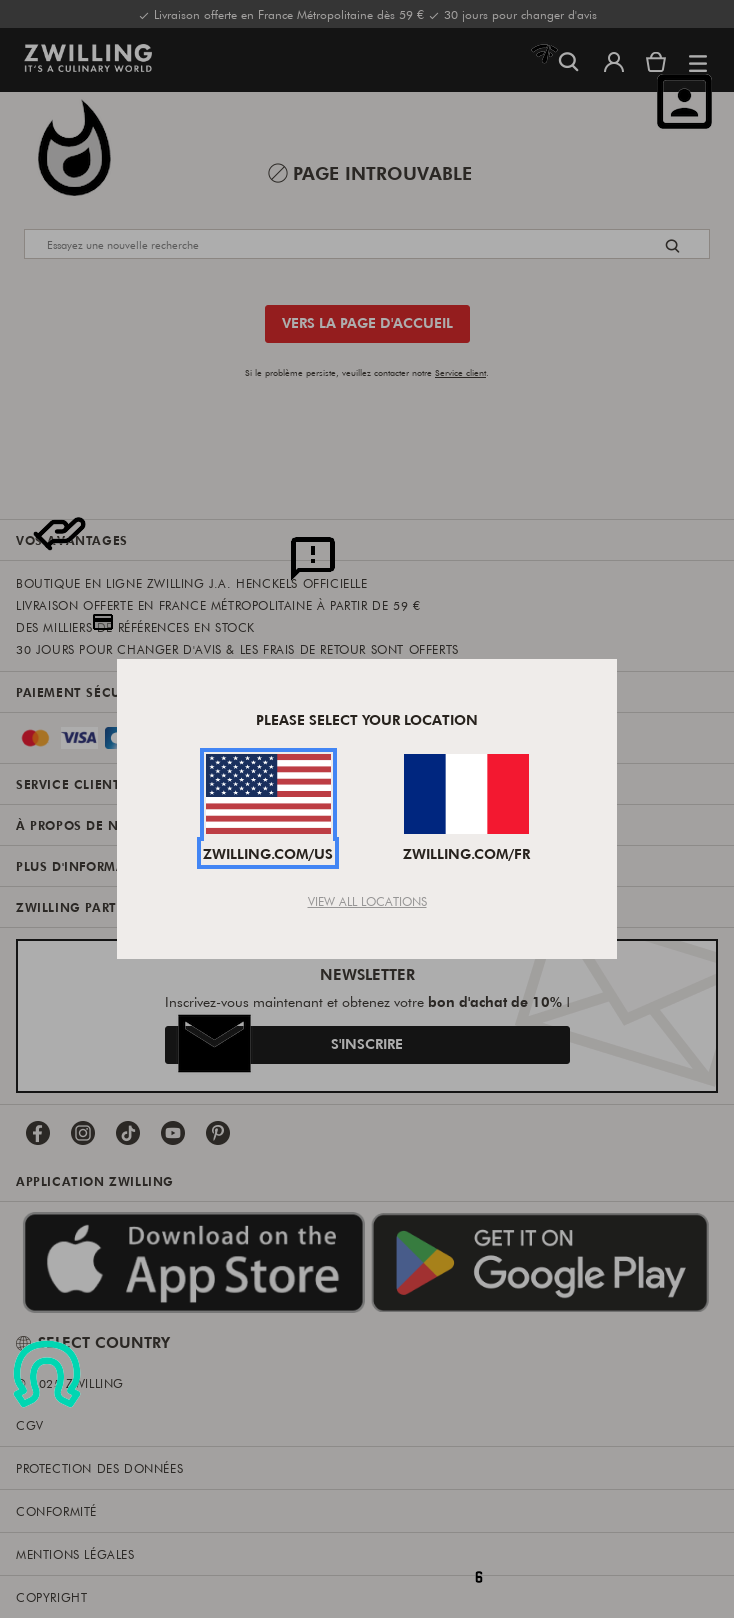  Describe the element at coordinates (103, 622) in the screenshot. I see `manage payment methods` at that location.